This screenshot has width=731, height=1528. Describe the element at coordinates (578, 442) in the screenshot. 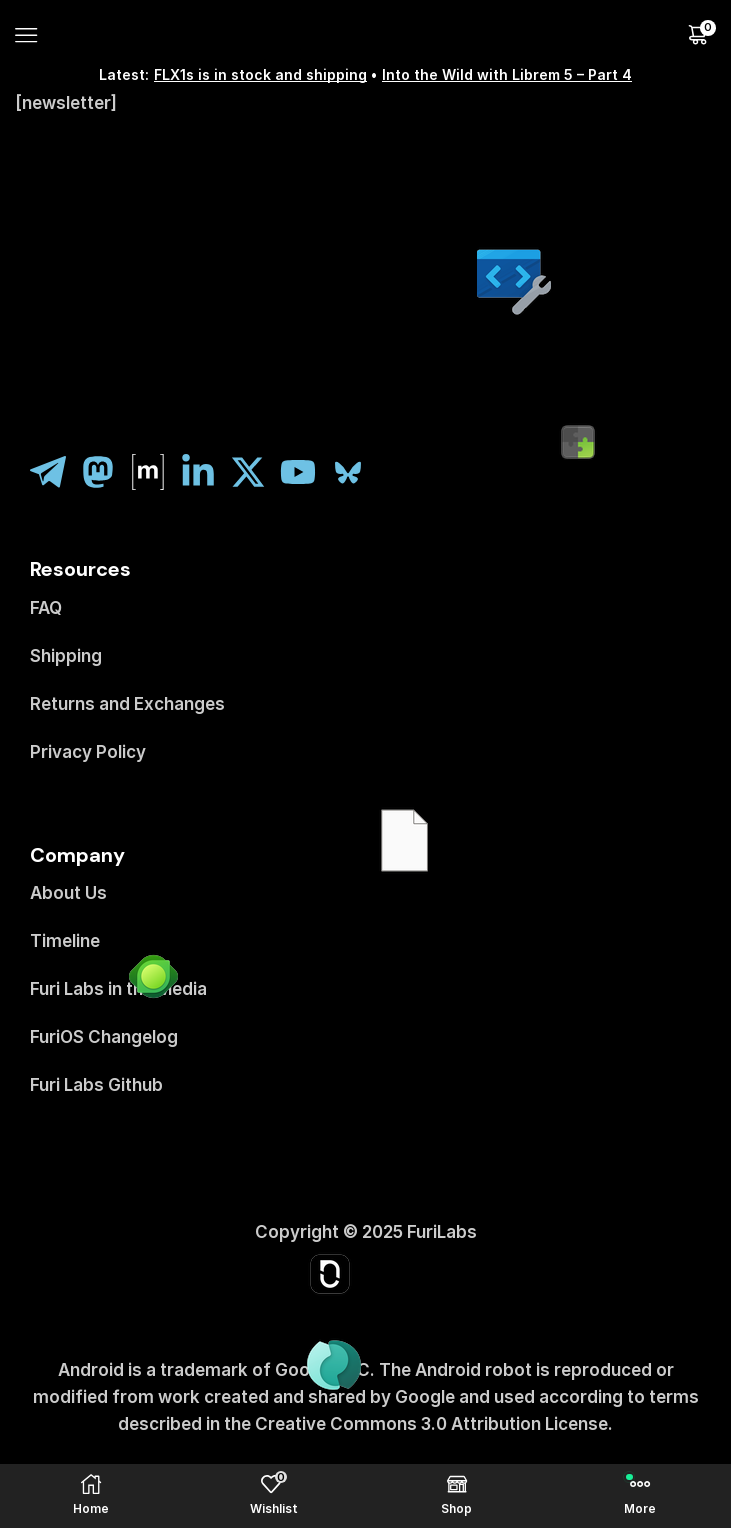

I see `open extension manager app` at that location.